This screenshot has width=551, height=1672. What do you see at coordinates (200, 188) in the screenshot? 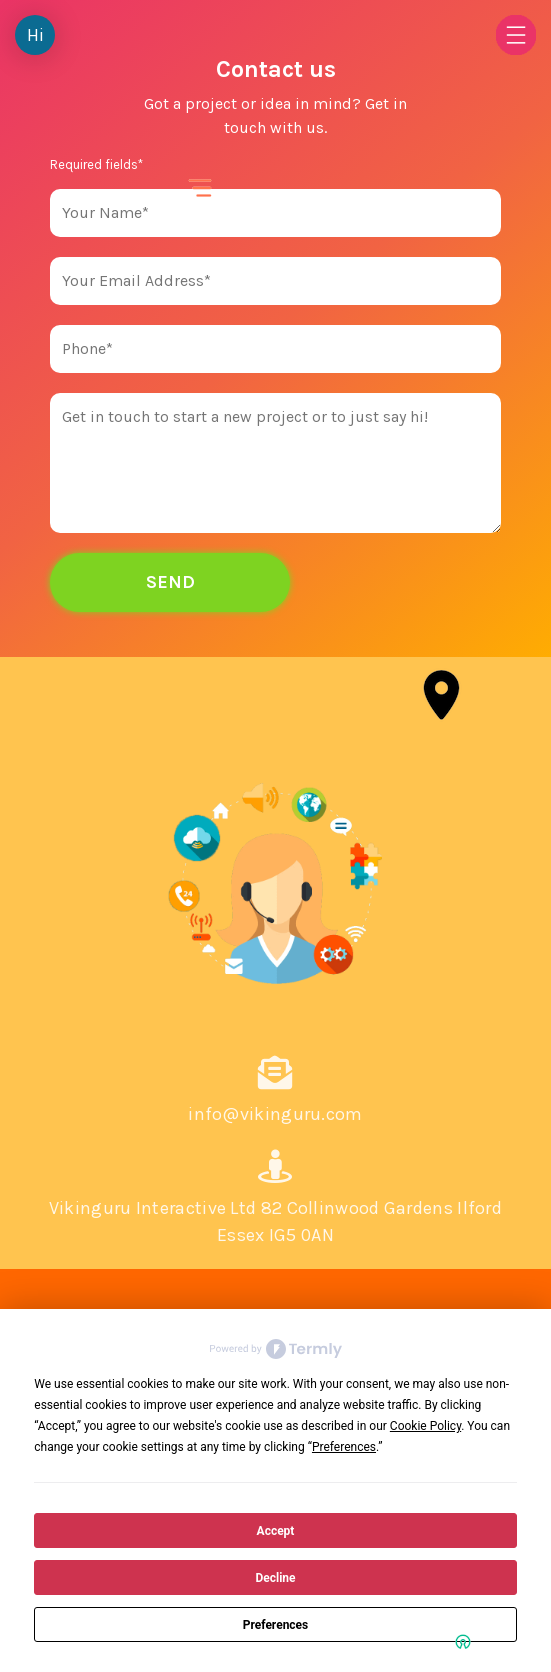
I see `open navigation menu` at bounding box center [200, 188].